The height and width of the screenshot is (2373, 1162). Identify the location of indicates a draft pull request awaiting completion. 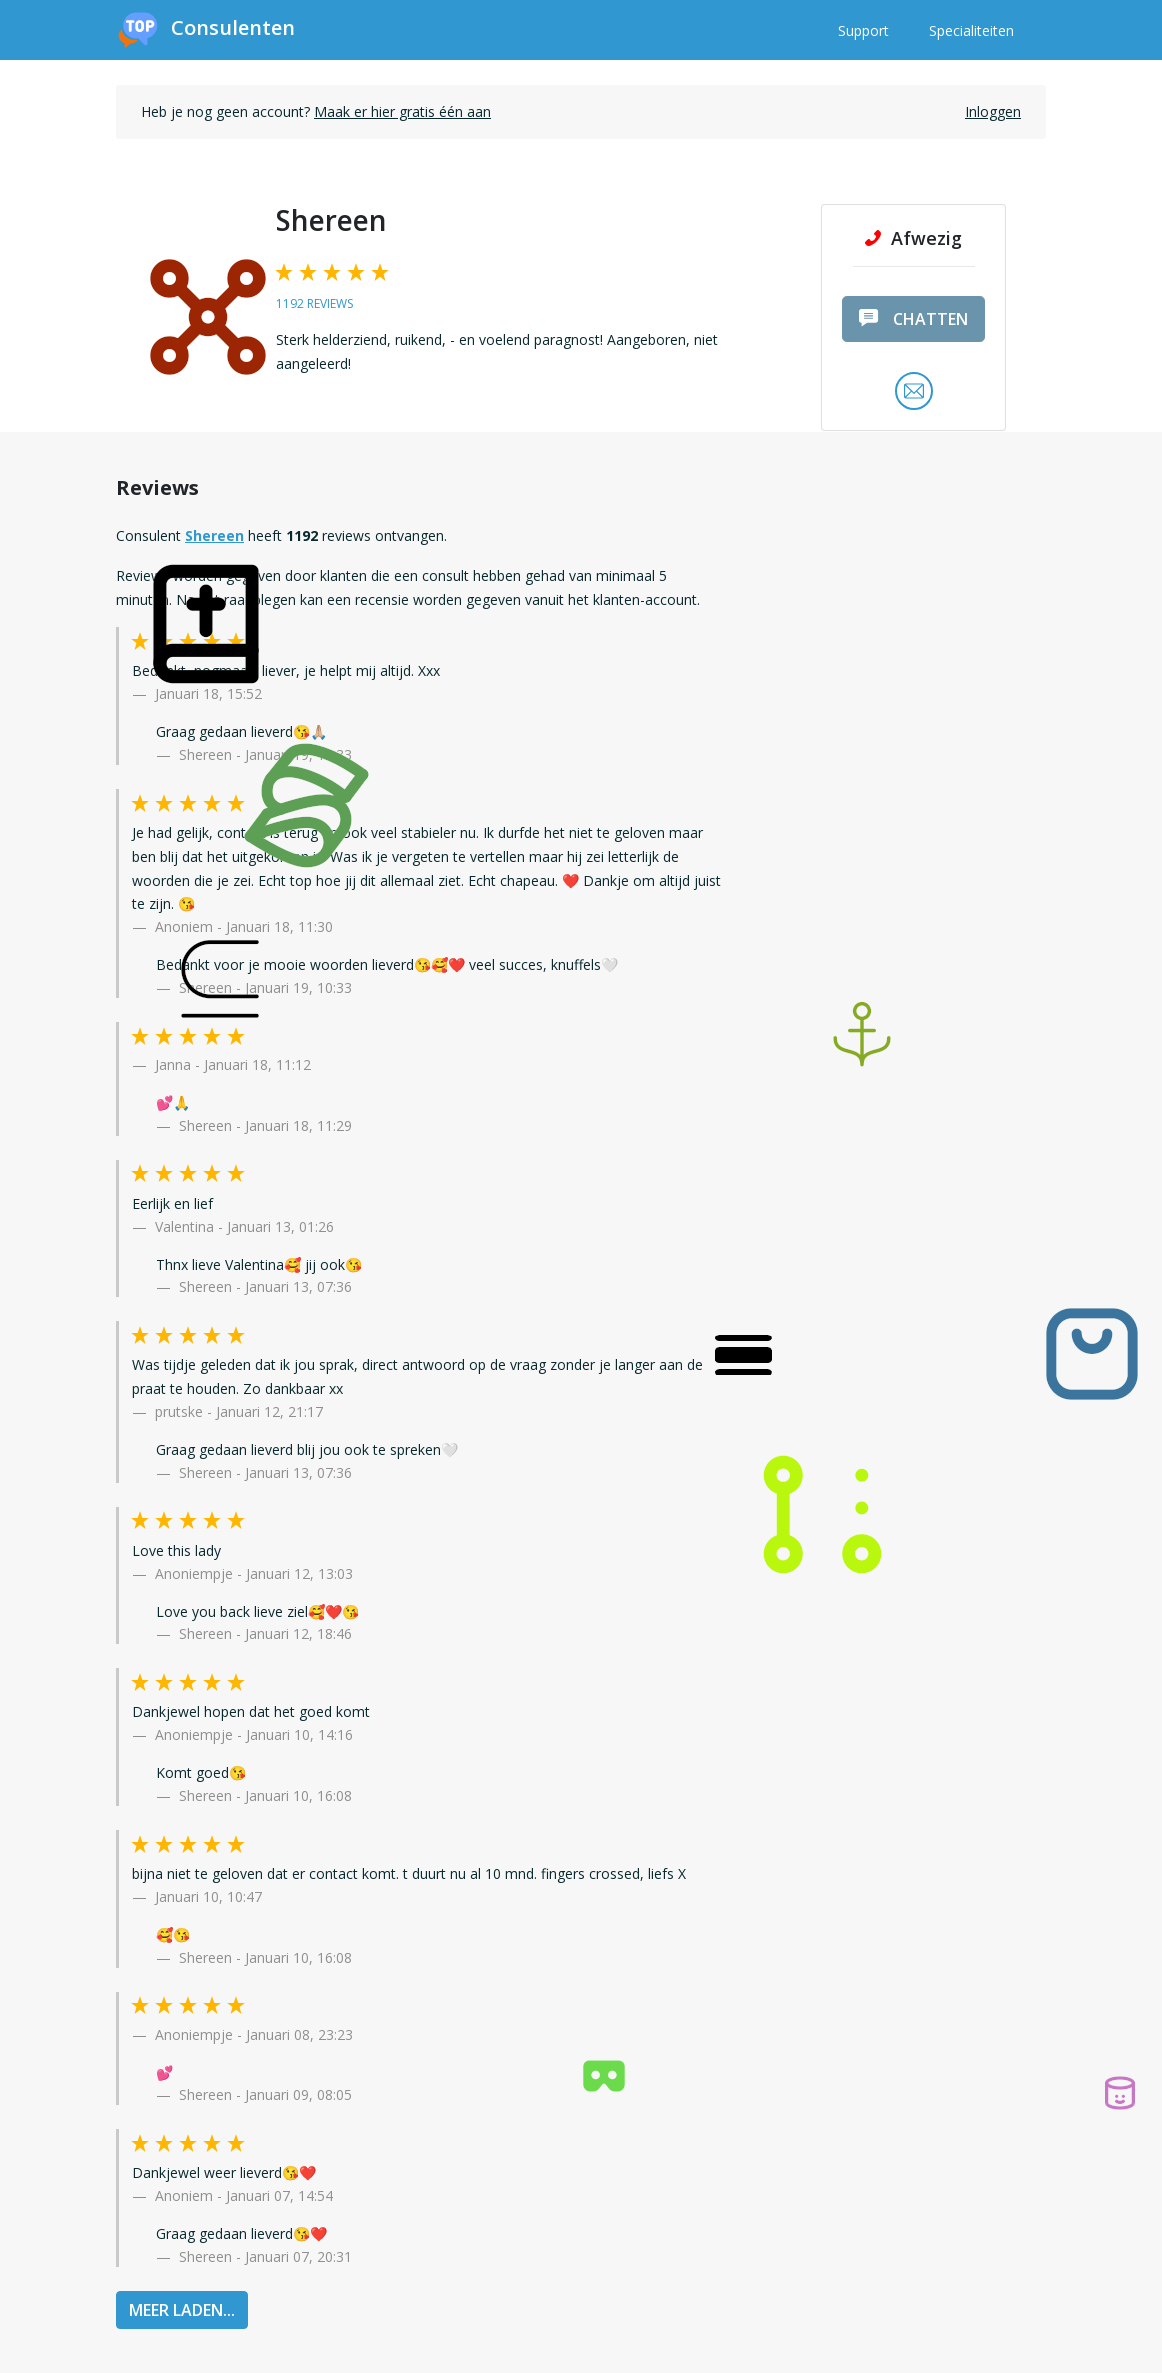
(822, 1514).